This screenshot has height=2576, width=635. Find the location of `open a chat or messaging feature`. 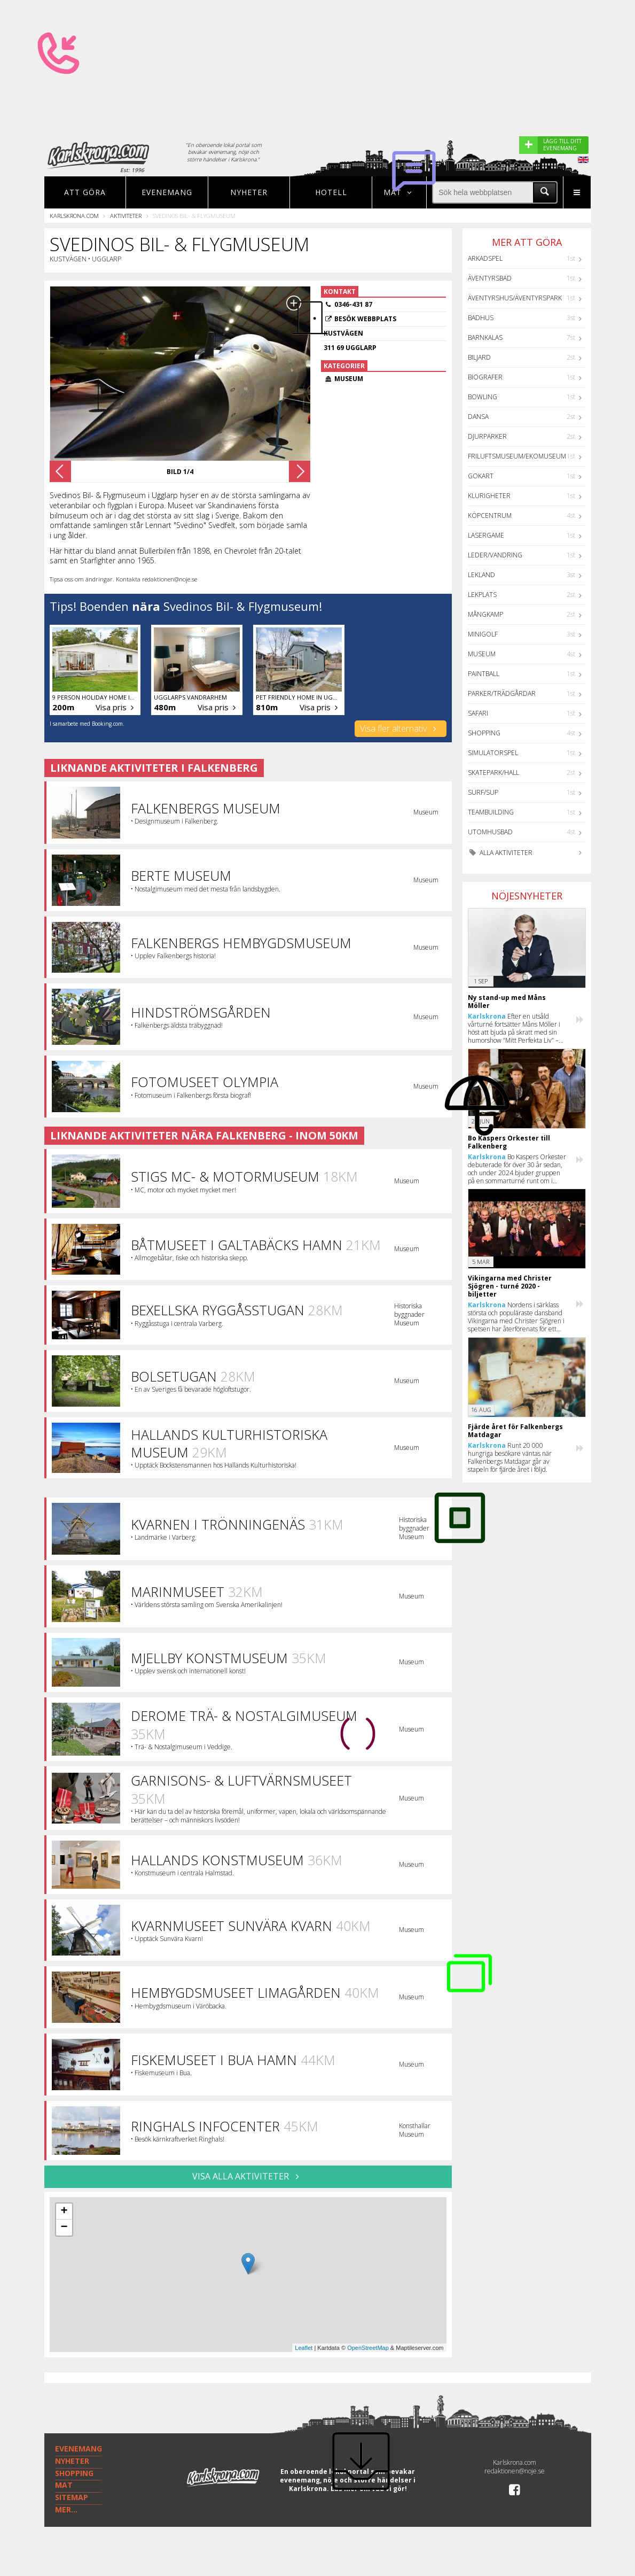

open a chat or messaging feature is located at coordinates (414, 168).